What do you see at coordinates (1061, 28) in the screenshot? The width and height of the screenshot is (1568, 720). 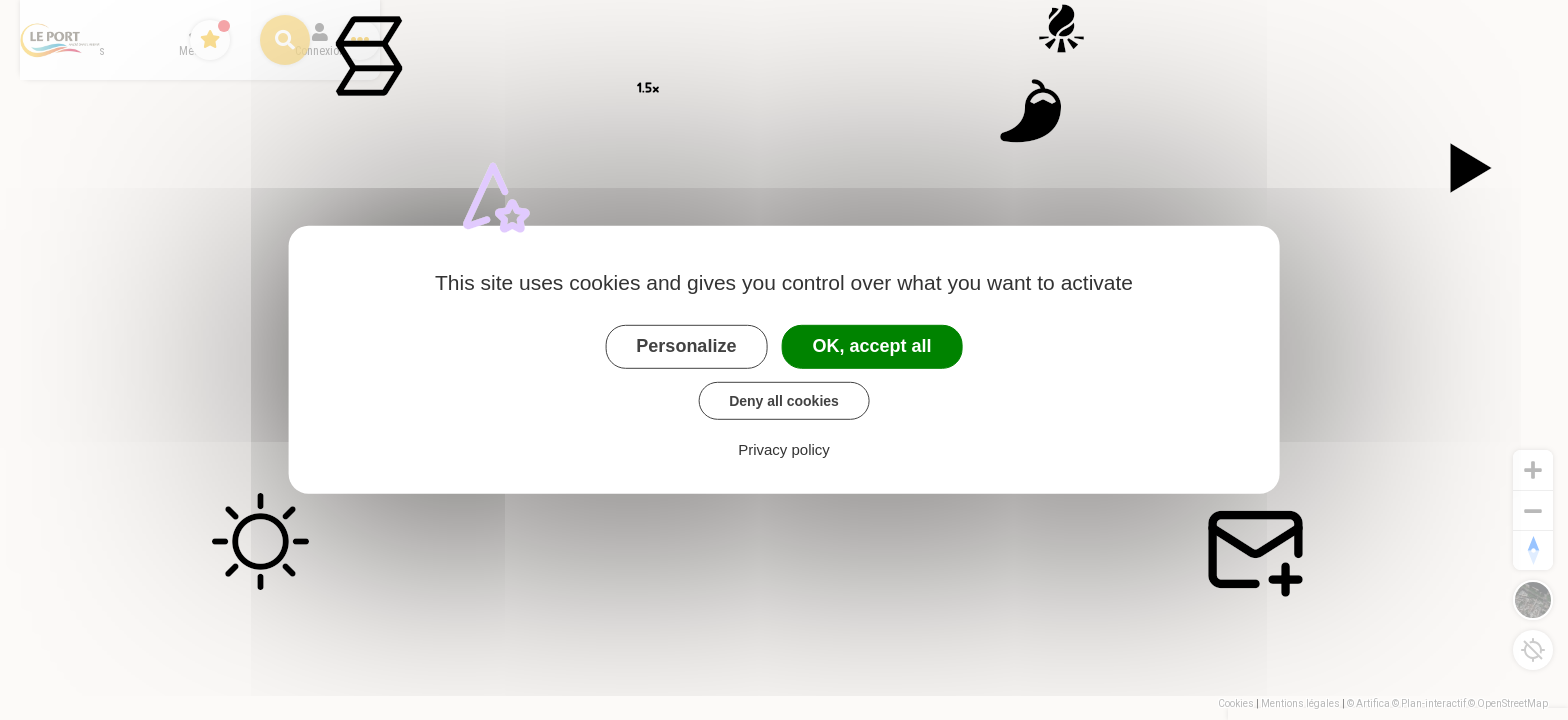 I see `access camping or outdoor activity features` at bounding box center [1061, 28].